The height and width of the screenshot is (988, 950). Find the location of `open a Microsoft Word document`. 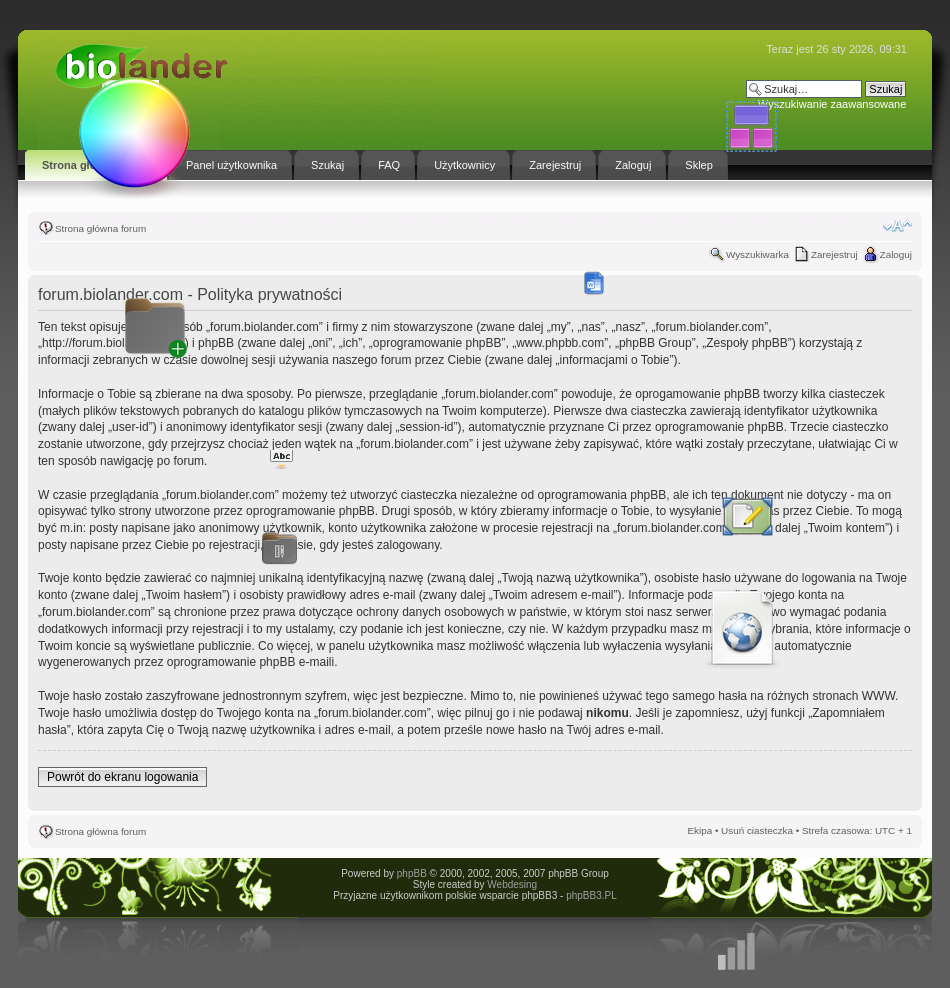

open a Microsoft Word document is located at coordinates (594, 283).